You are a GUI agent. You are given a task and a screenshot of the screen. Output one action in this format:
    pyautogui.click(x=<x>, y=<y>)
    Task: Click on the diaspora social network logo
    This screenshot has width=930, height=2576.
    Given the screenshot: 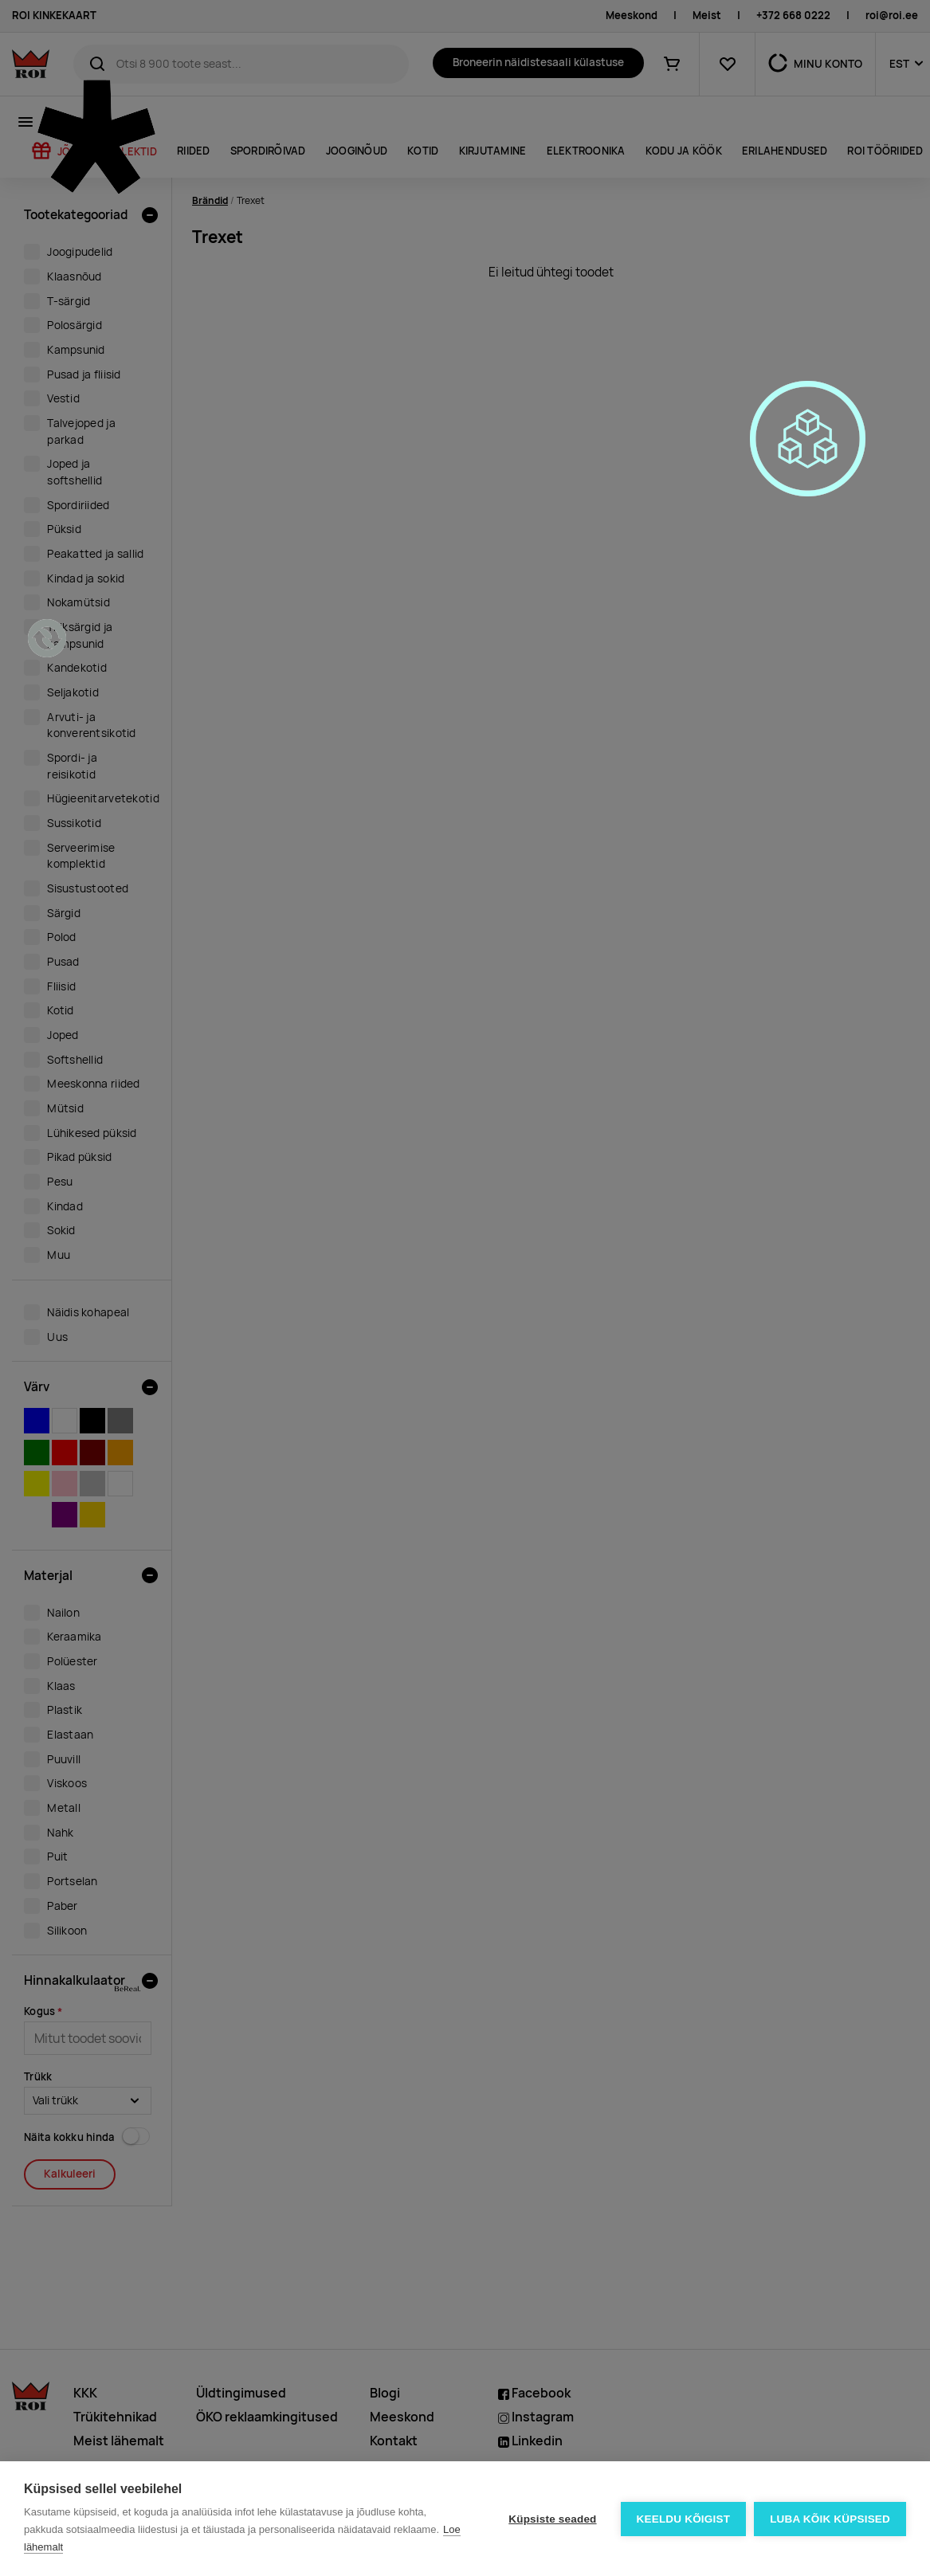 What is the action you would take?
    pyautogui.click(x=96, y=137)
    